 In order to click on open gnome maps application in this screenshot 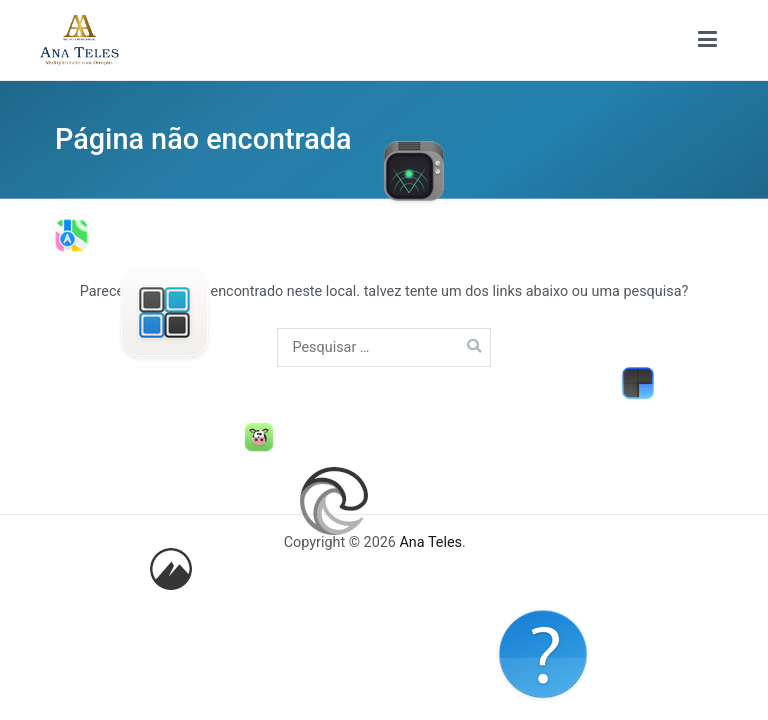, I will do `click(71, 235)`.